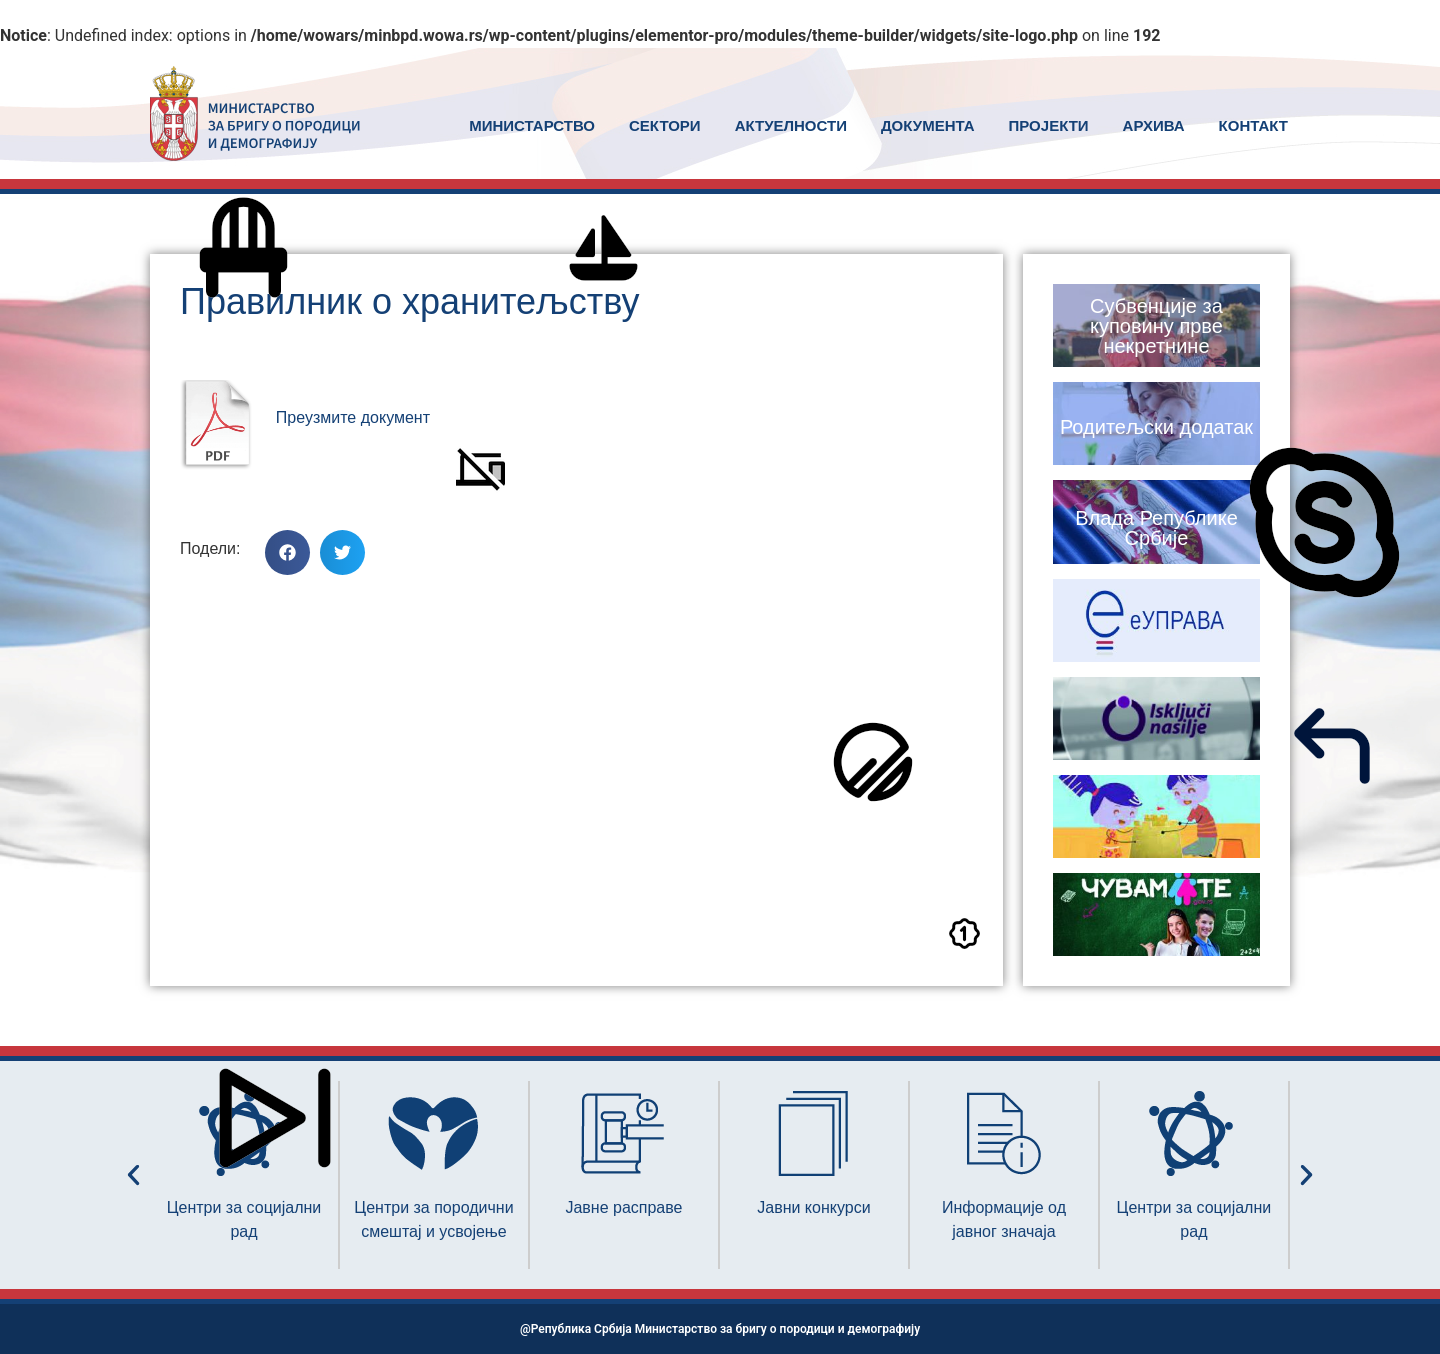 Image resolution: width=1440 pixels, height=1354 pixels. What do you see at coordinates (480, 469) in the screenshot?
I see `device linking is disabled or unavailable` at bounding box center [480, 469].